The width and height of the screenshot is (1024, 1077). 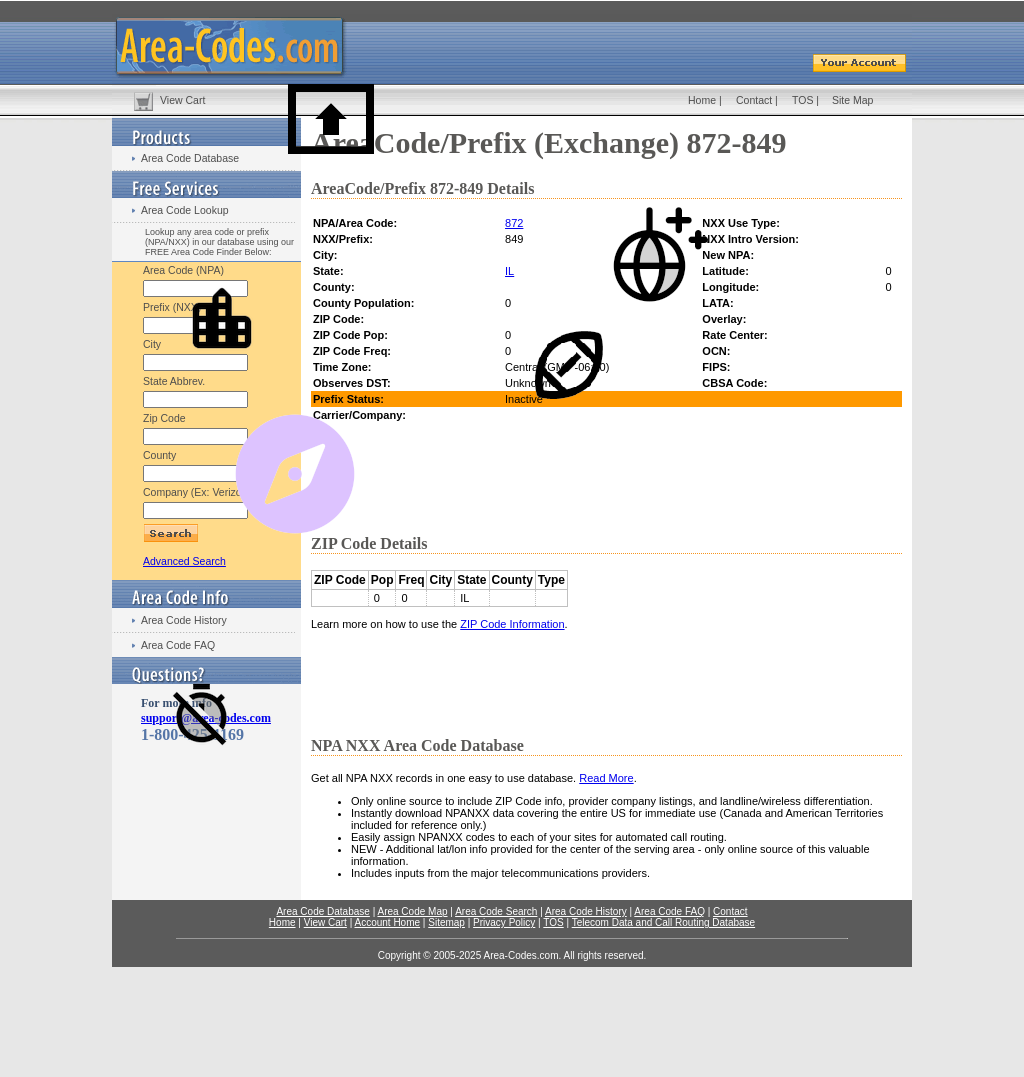 I want to click on view sports scores and updates, so click(x=569, y=365).